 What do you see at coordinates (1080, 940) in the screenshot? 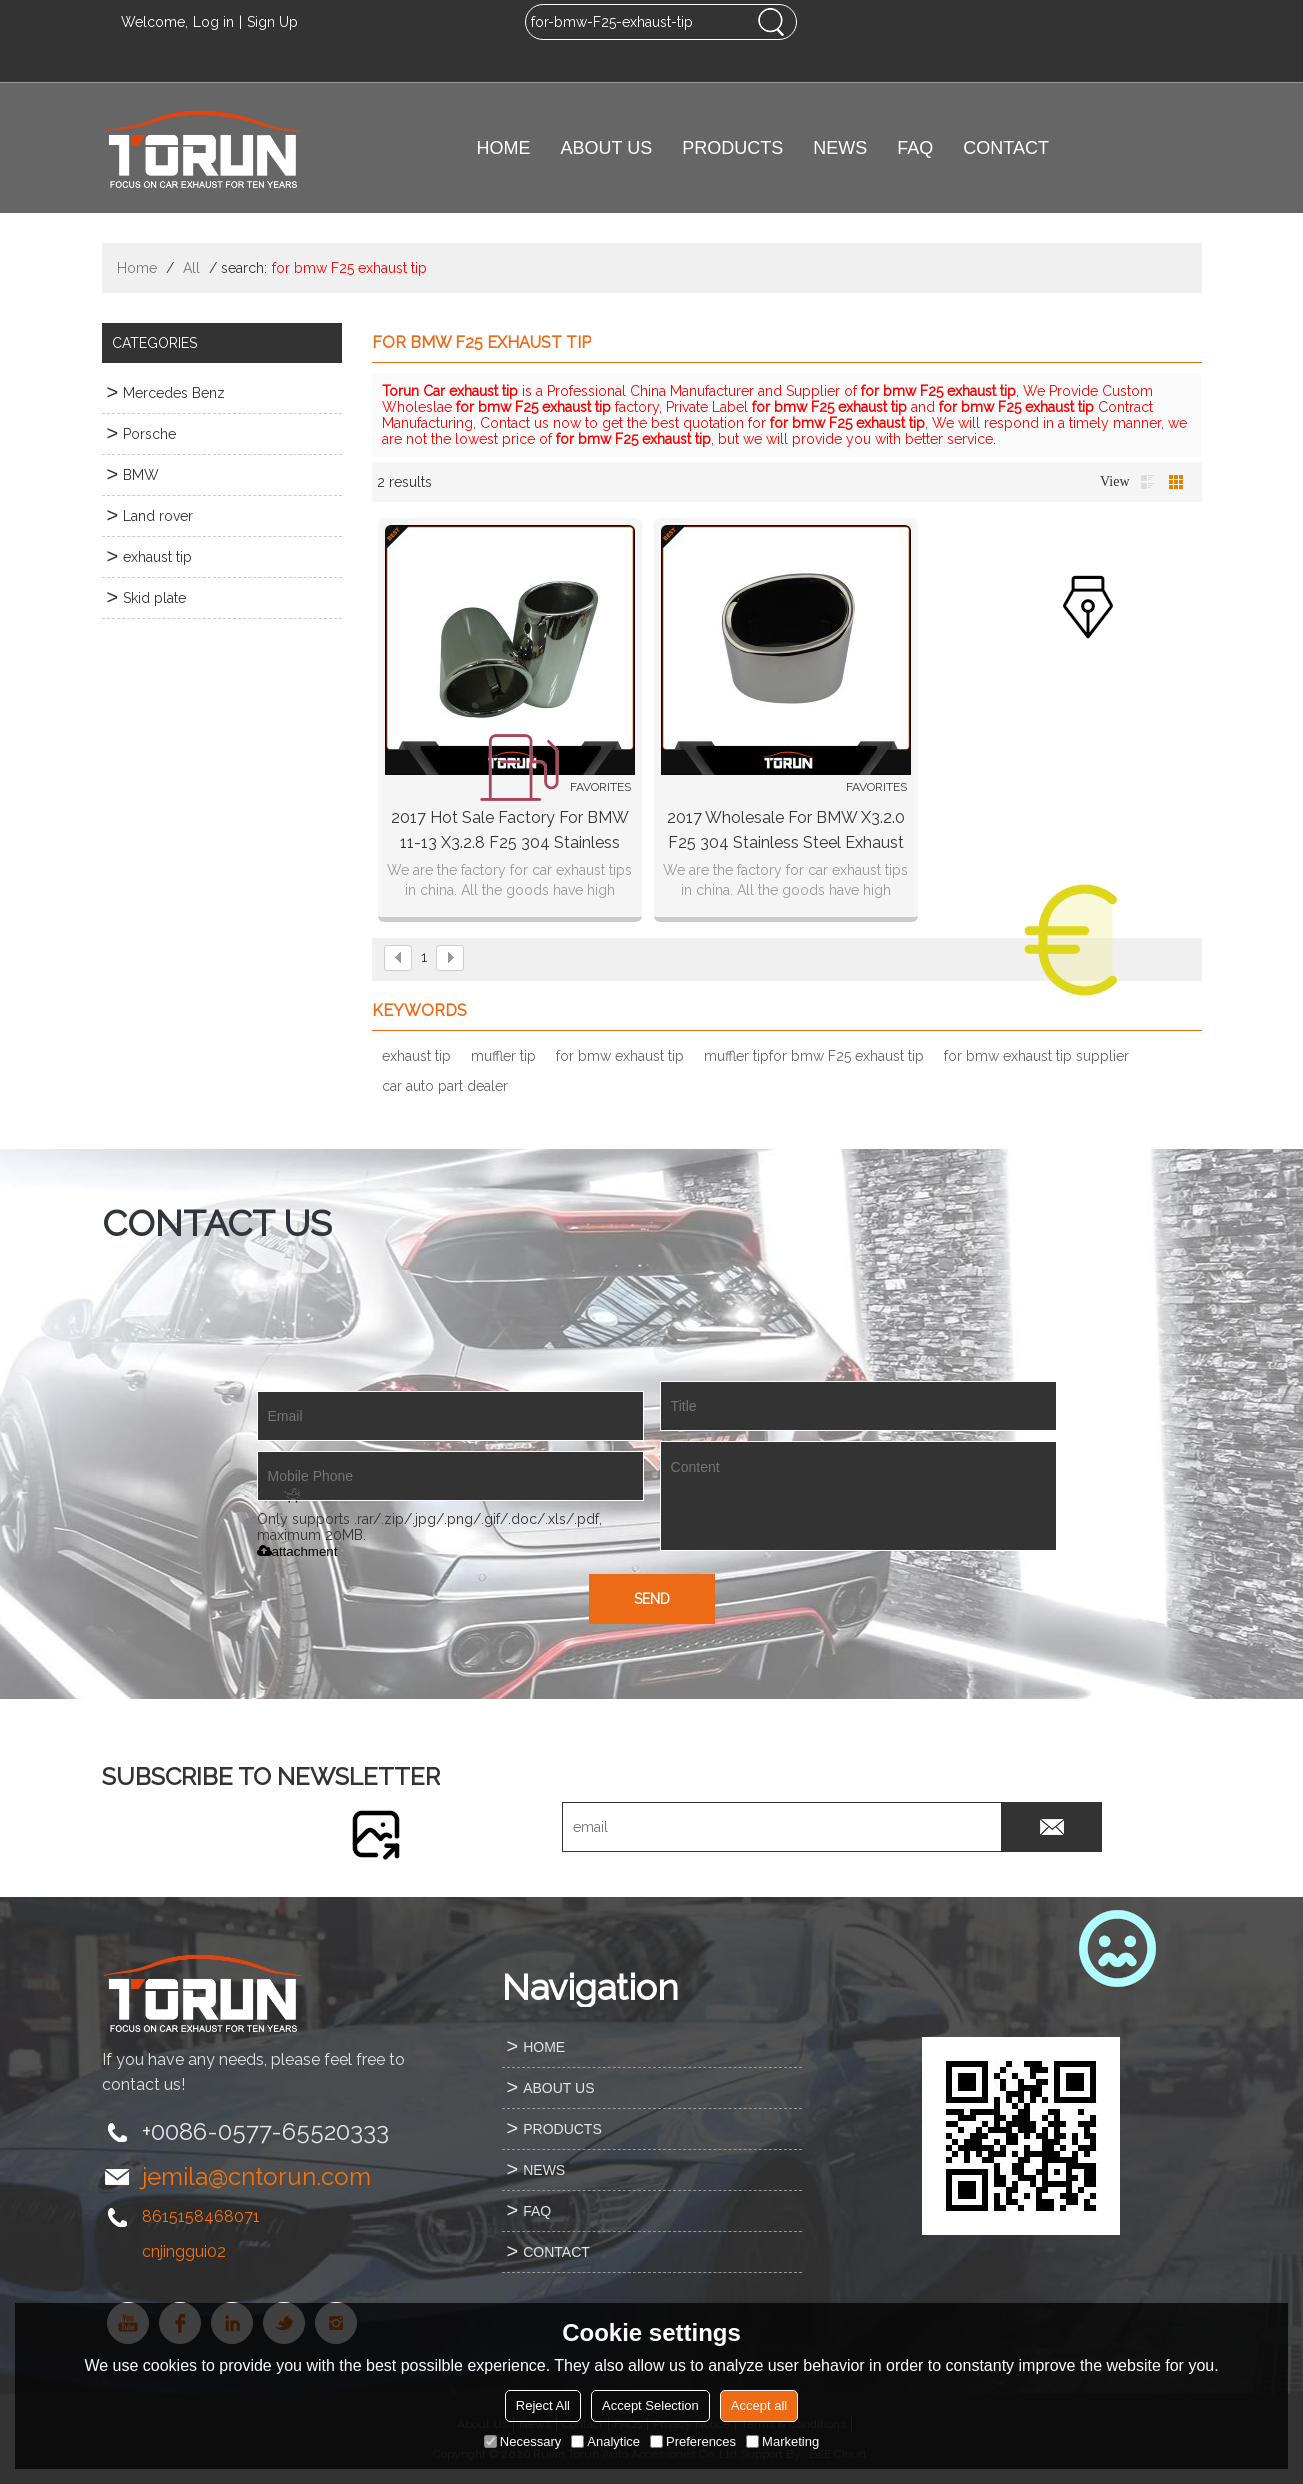
I see `view euro currency or pricing` at bounding box center [1080, 940].